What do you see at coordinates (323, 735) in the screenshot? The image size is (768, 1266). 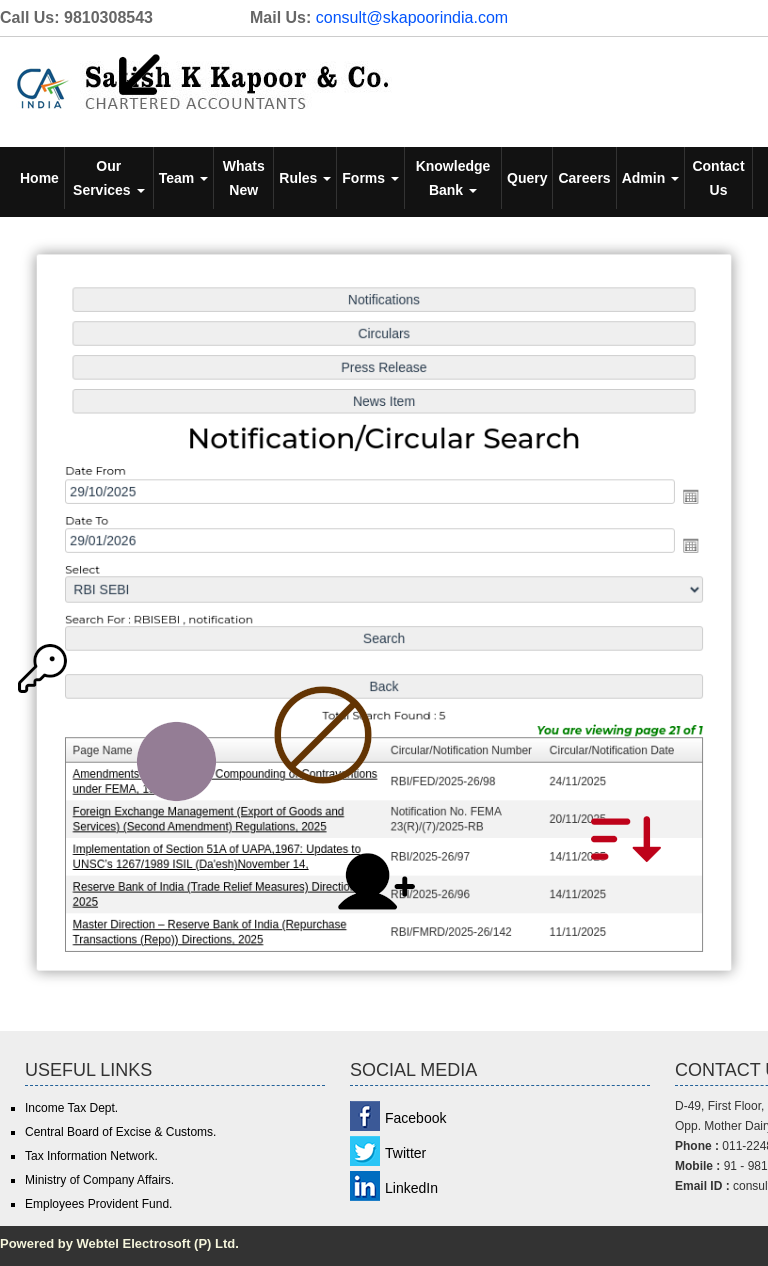 I see `indicates a blocked or prohibited action` at bounding box center [323, 735].